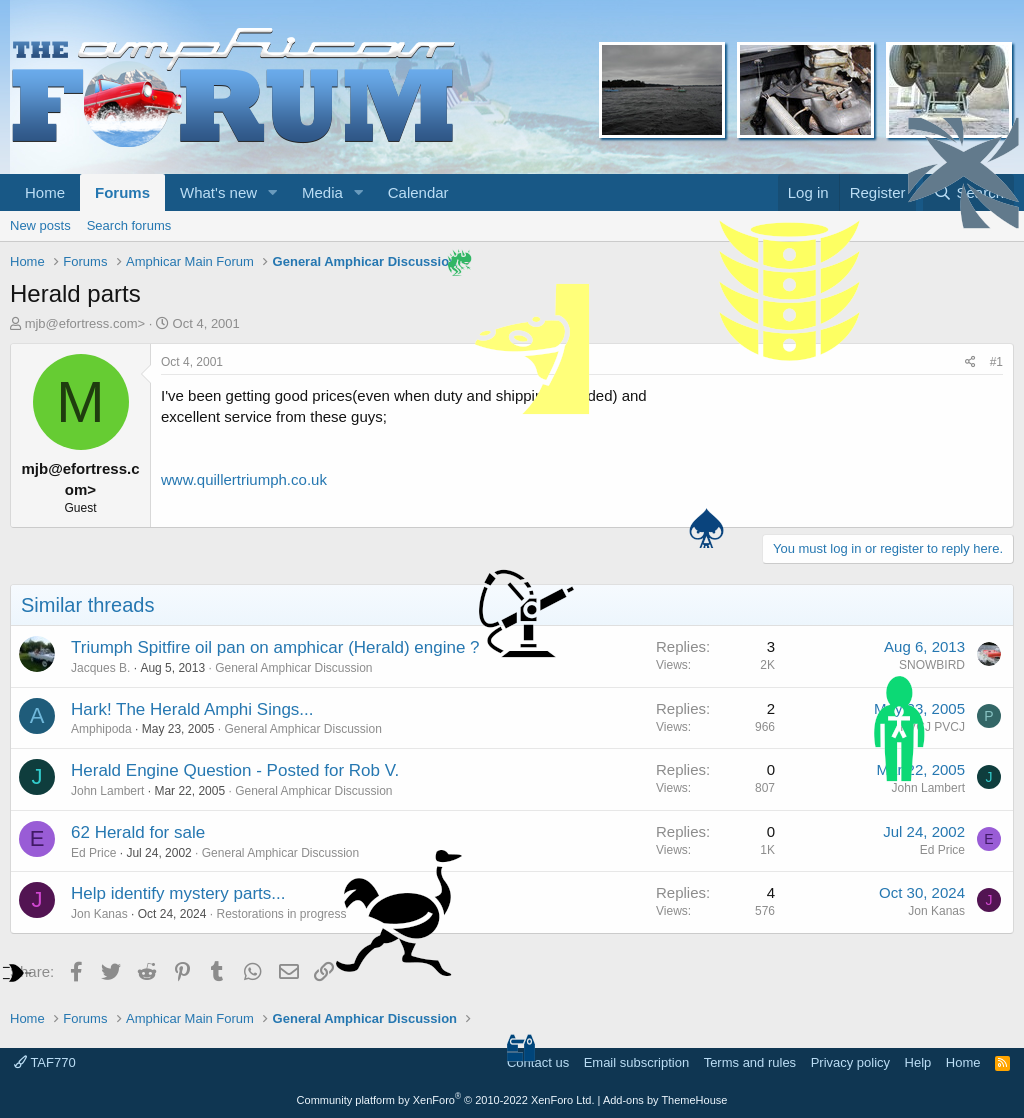 Image resolution: width=1024 pixels, height=1118 pixels. What do you see at coordinates (399, 913) in the screenshot?
I see `ostrich character or animal in a game` at bounding box center [399, 913].